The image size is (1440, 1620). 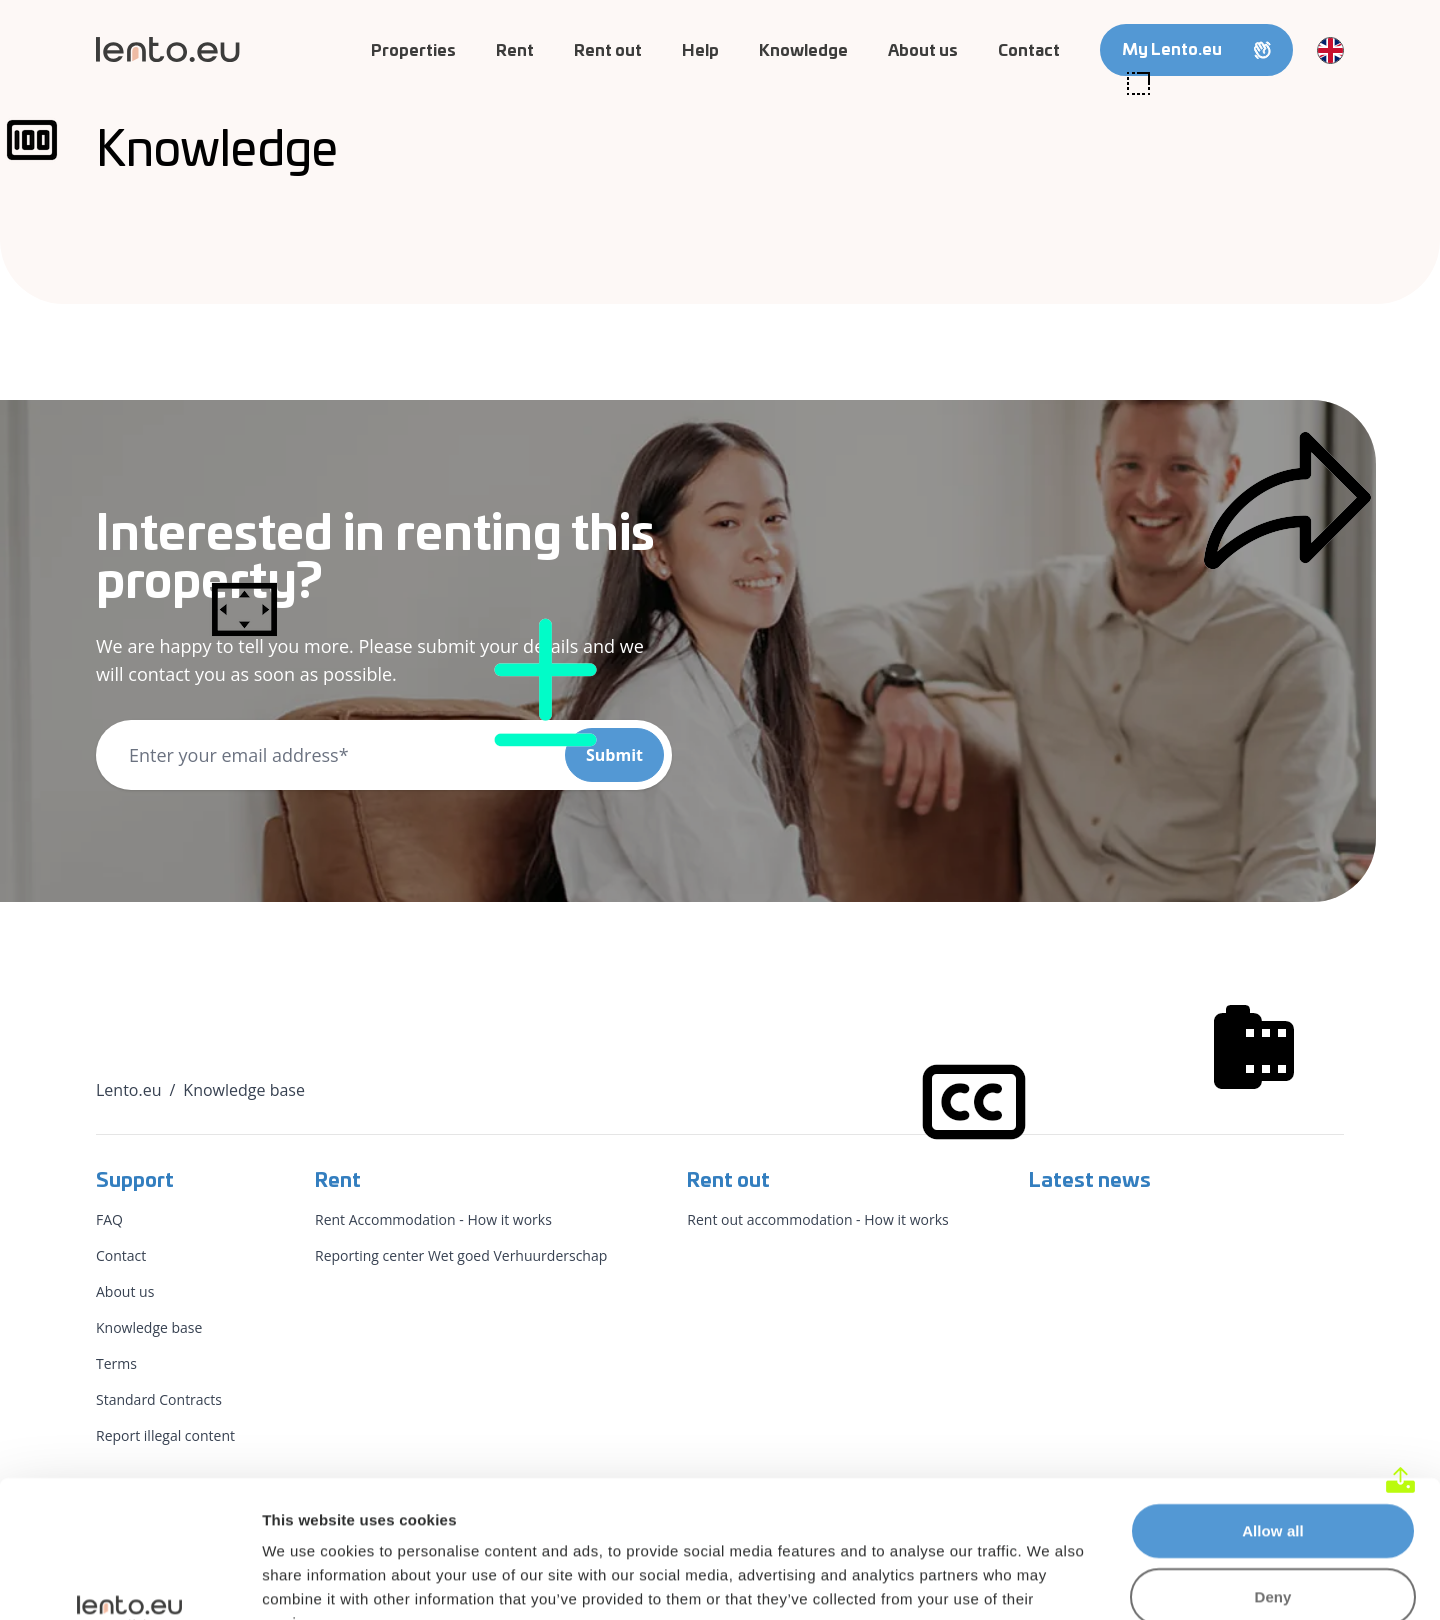 I want to click on enable closed captions for video content, so click(x=974, y=1102).